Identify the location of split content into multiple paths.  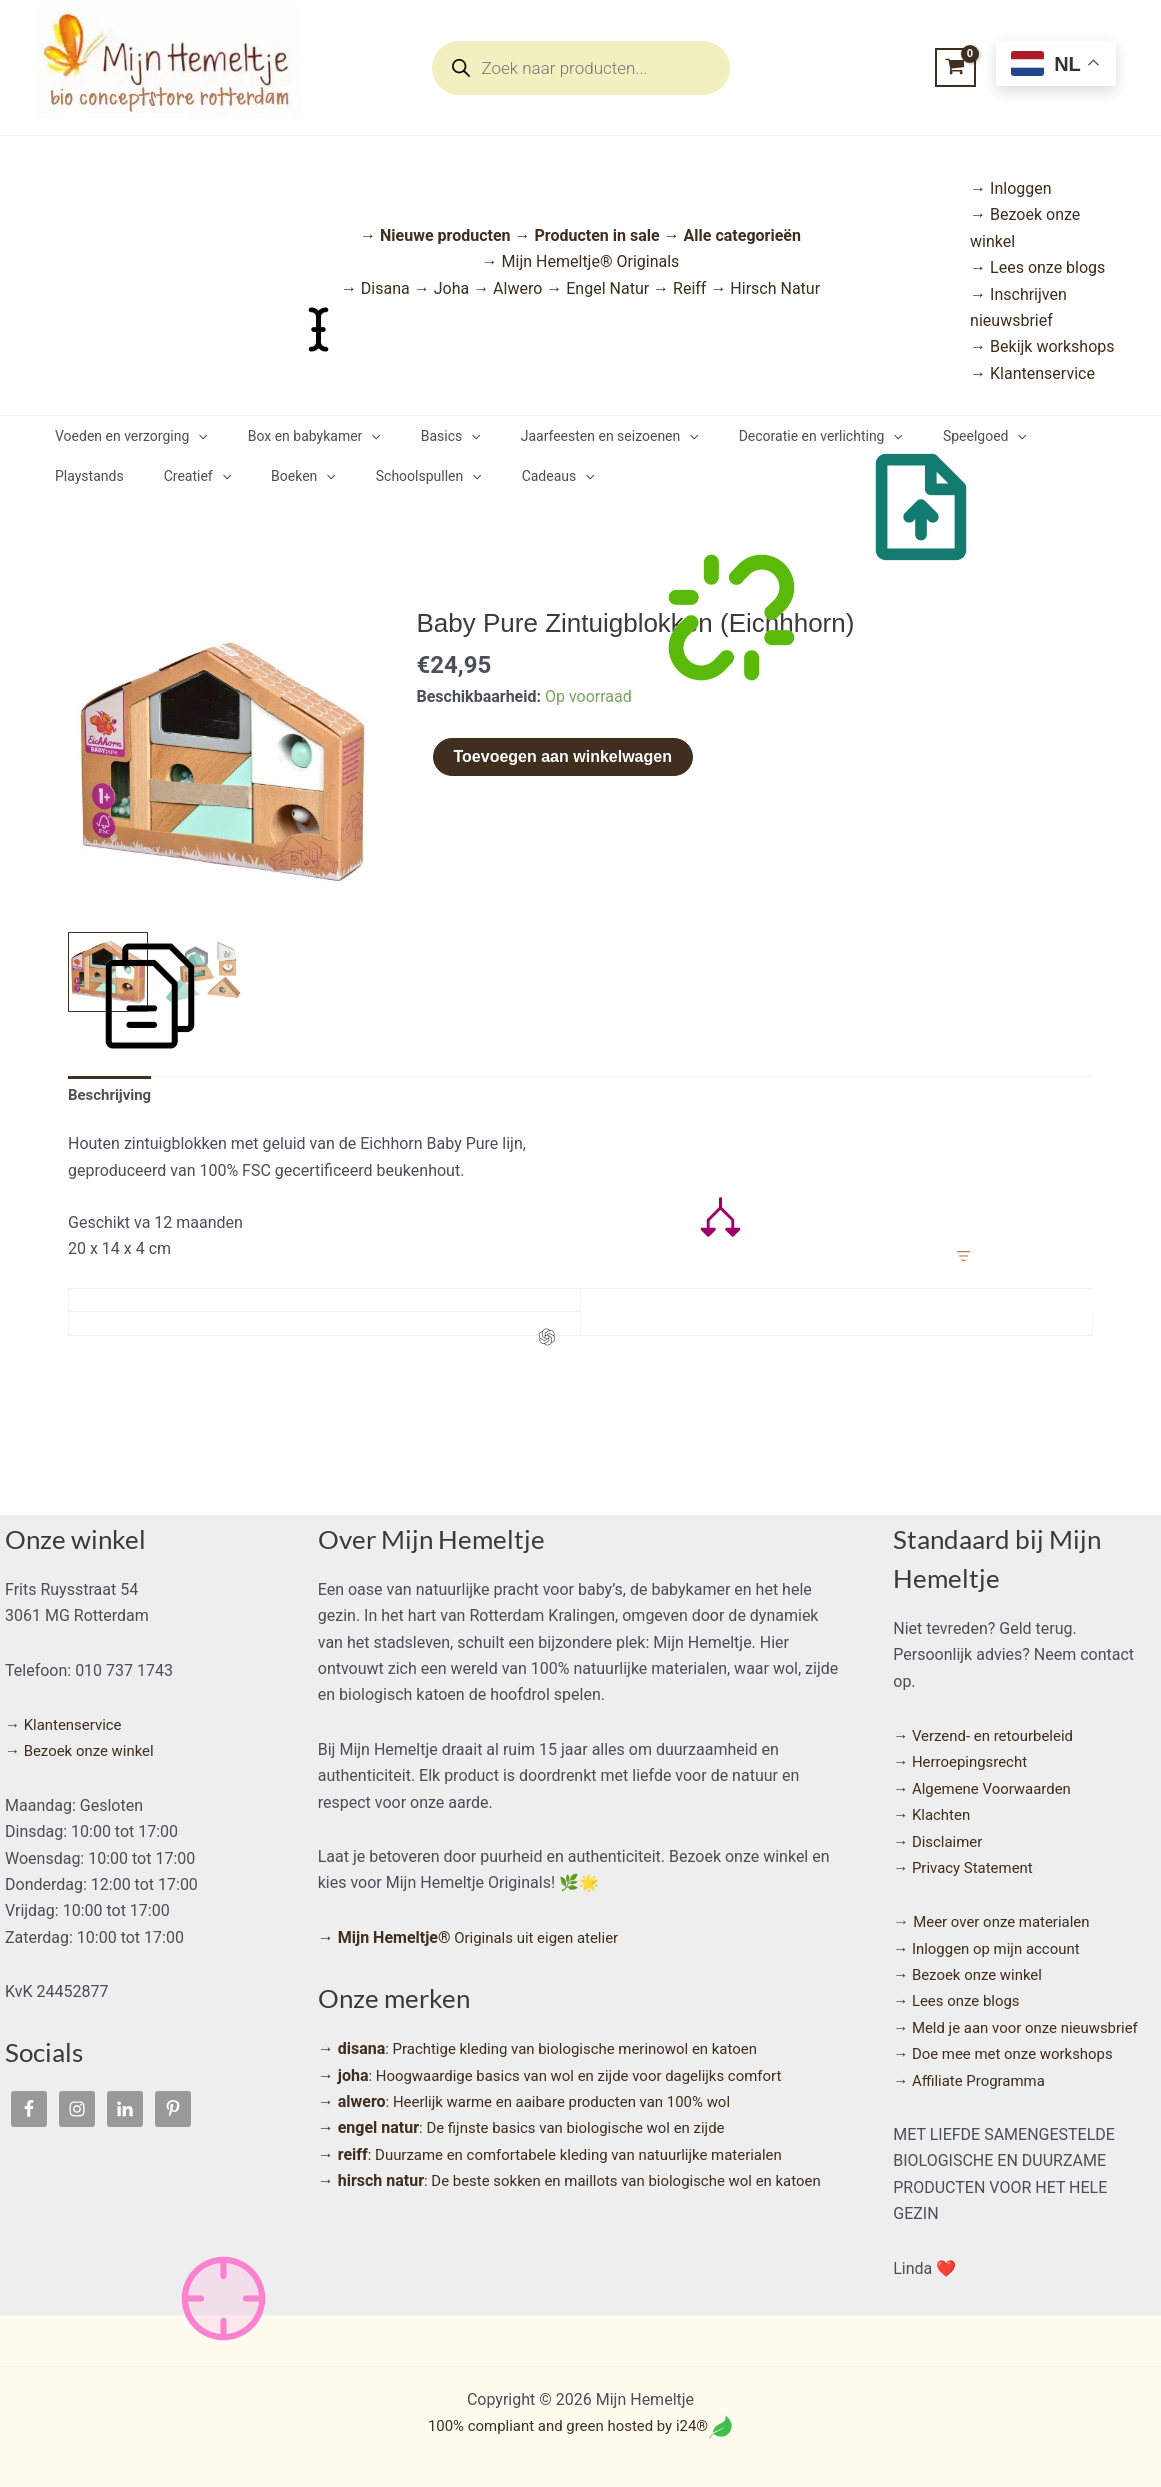
(720, 1218).